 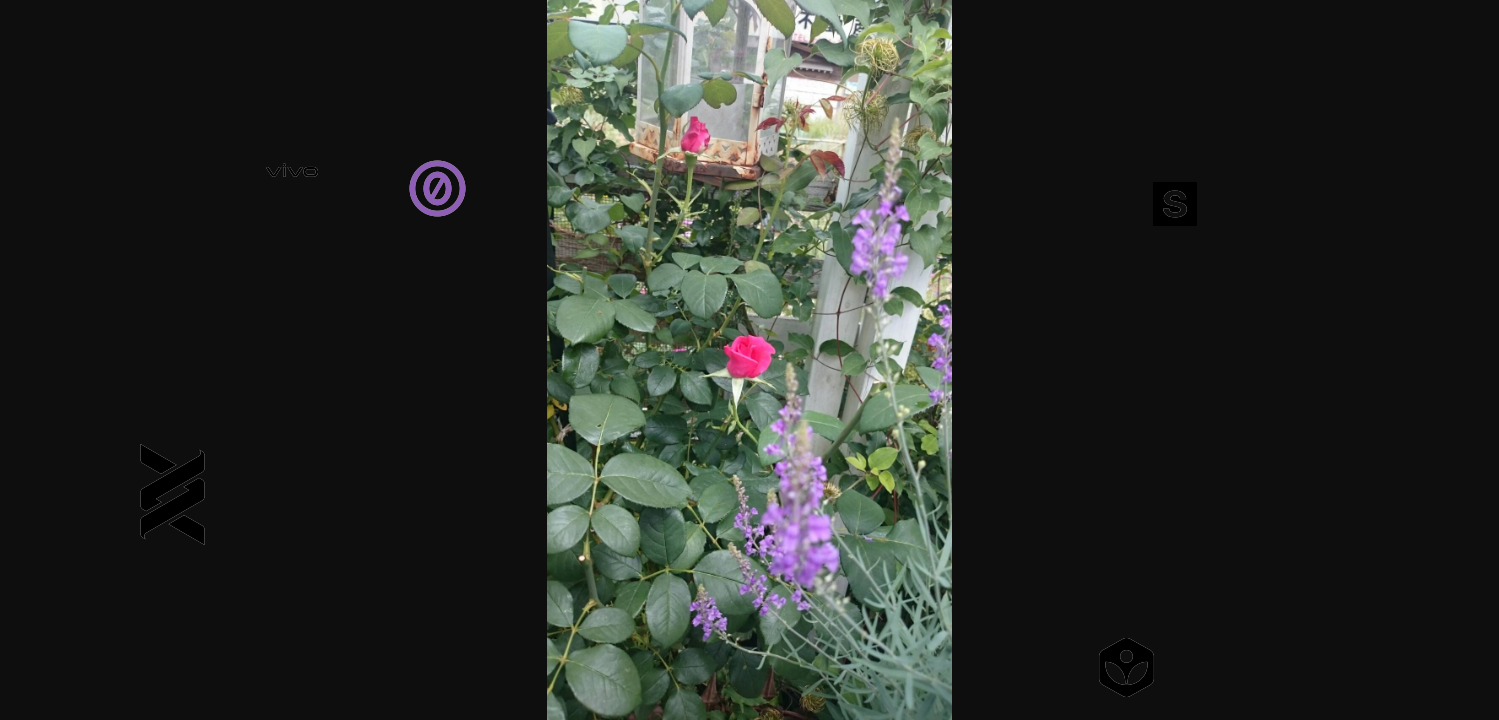 What do you see at coordinates (1126, 667) in the screenshot?
I see `open Khan Academy app` at bounding box center [1126, 667].